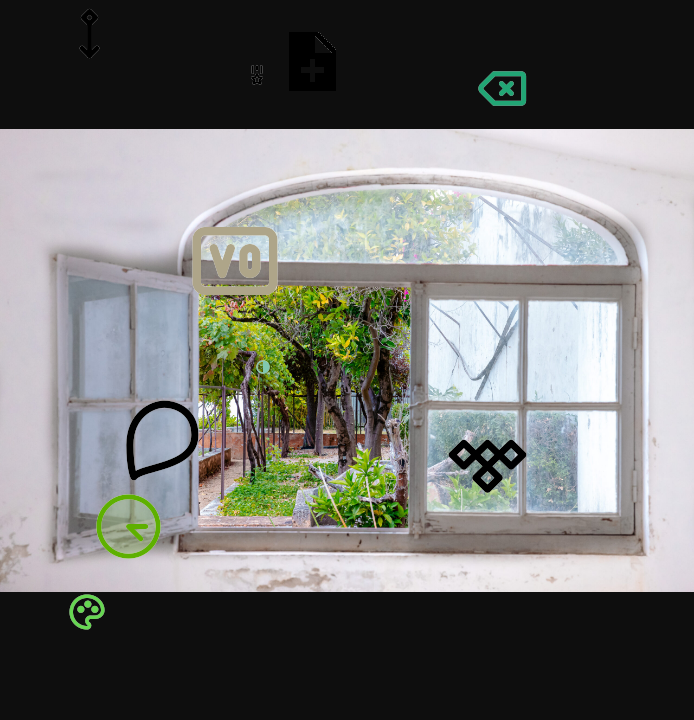  Describe the element at coordinates (89, 33) in the screenshot. I see `move item down in a list or sequence` at that location.